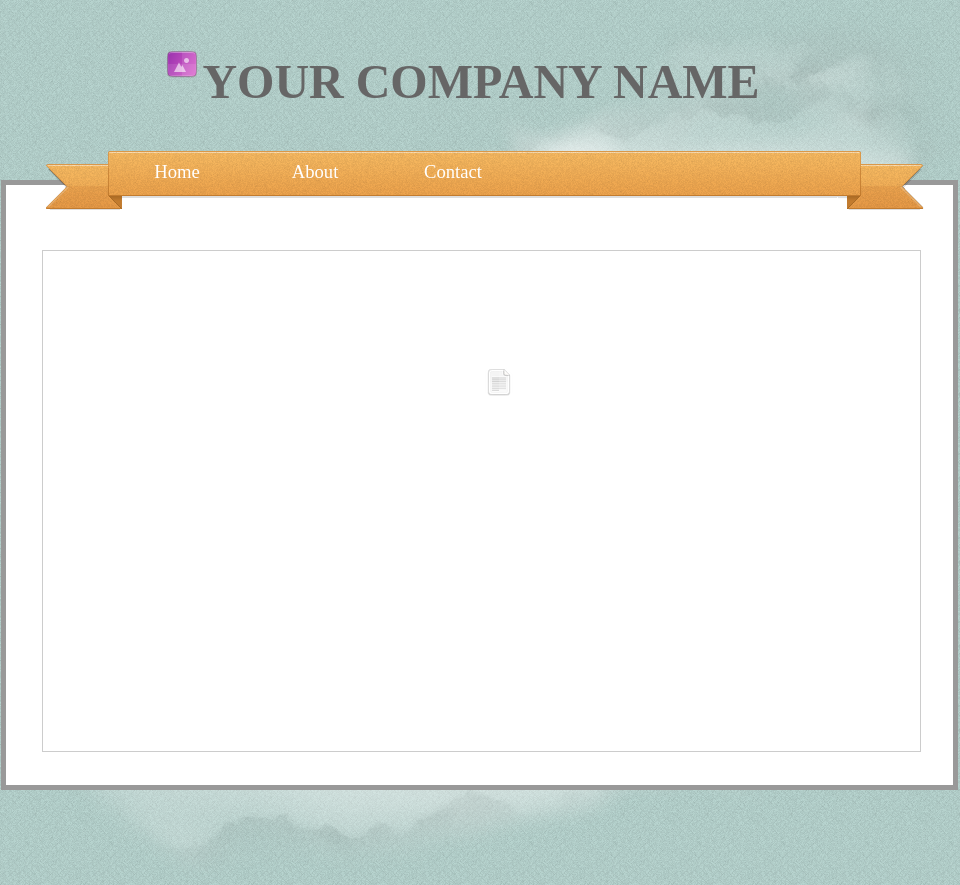 This screenshot has height=885, width=960. I want to click on indicates an image file type, so click(182, 63).